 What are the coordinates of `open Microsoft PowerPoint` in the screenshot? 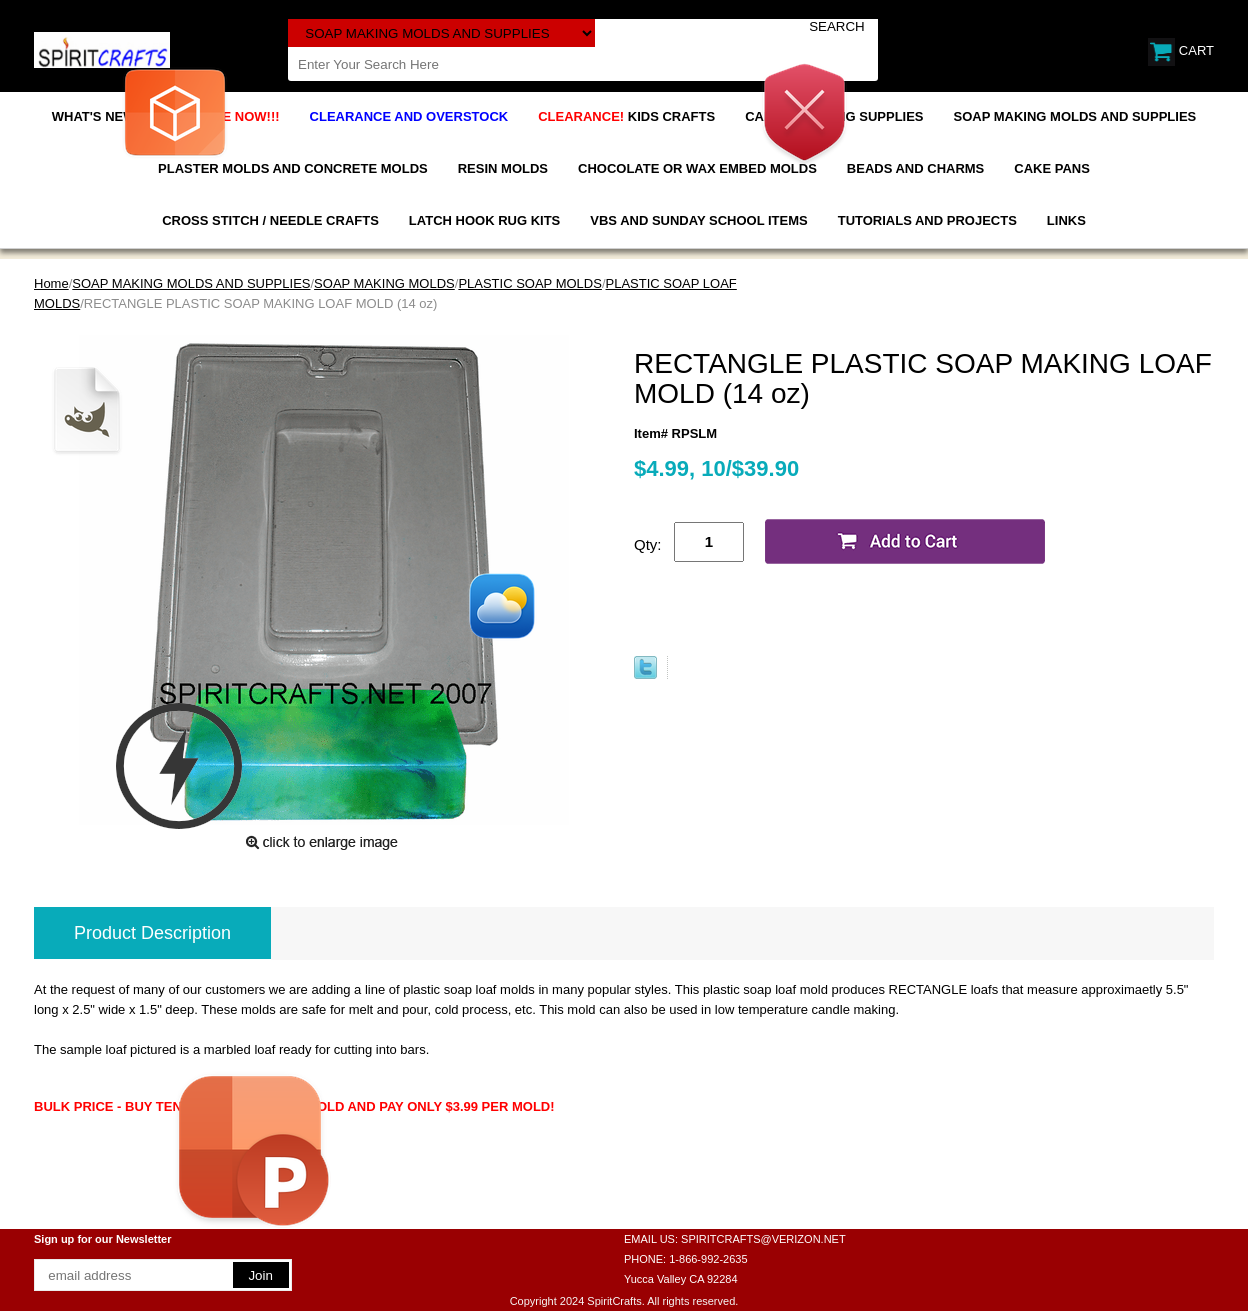 It's located at (250, 1147).